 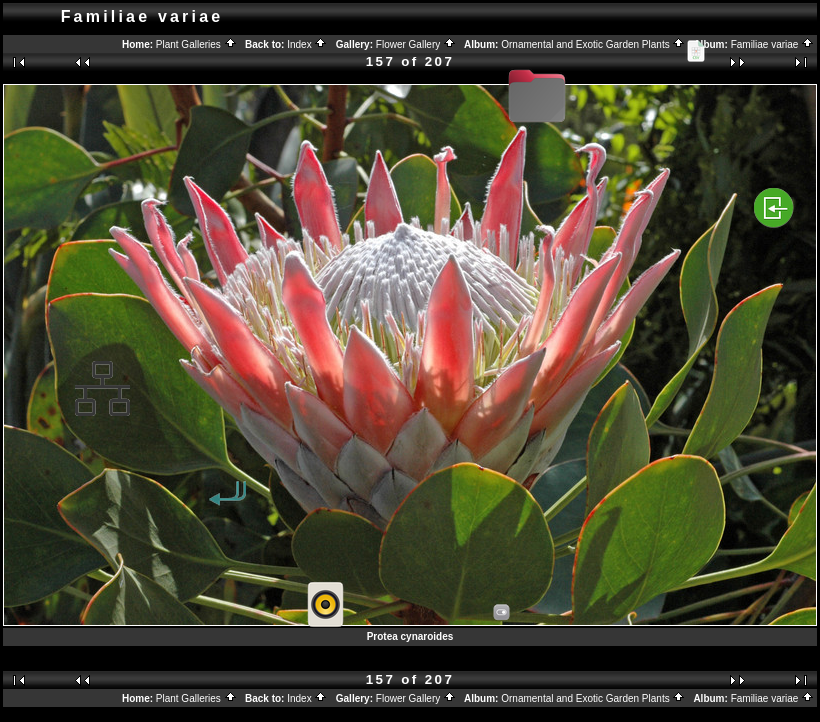 What do you see at coordinates (501, 612) in the screenshot?
I see `access zoom accessibility settings` at bounding box center [501, 612].